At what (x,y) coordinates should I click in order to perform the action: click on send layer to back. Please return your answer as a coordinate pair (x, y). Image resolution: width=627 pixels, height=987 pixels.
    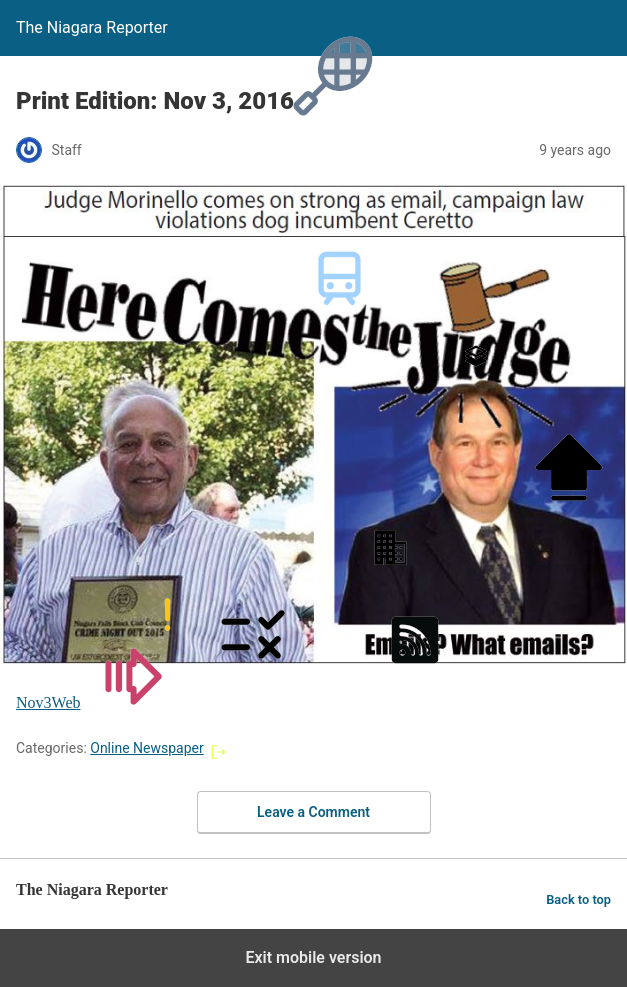
    Looking at the image, I should click on (476, 356).